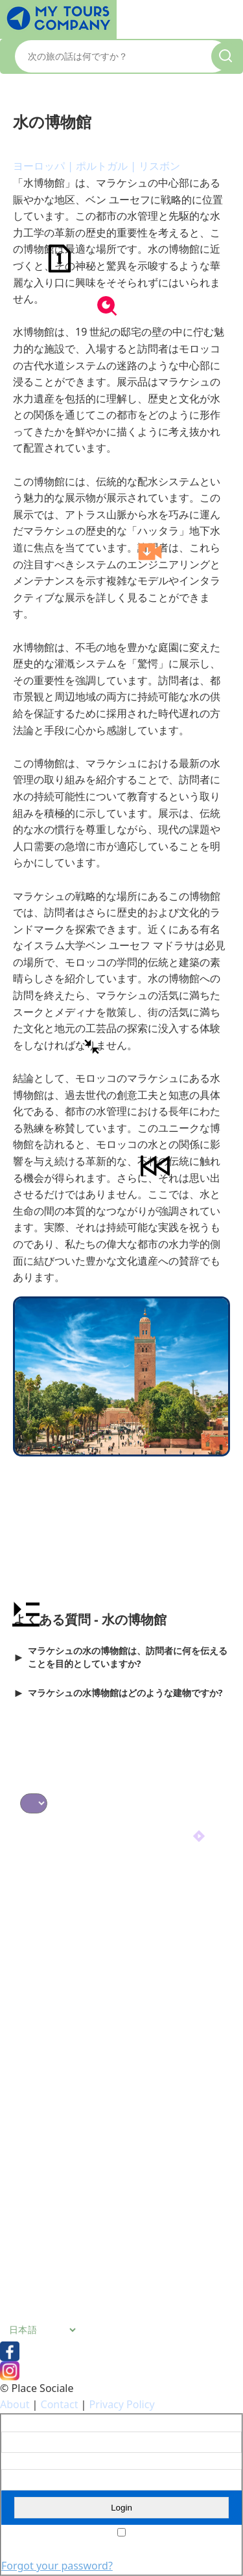  Describe the element at coordinates (199, 1836) in the screenshot. I see `open Stremio media streaming app` at that location.